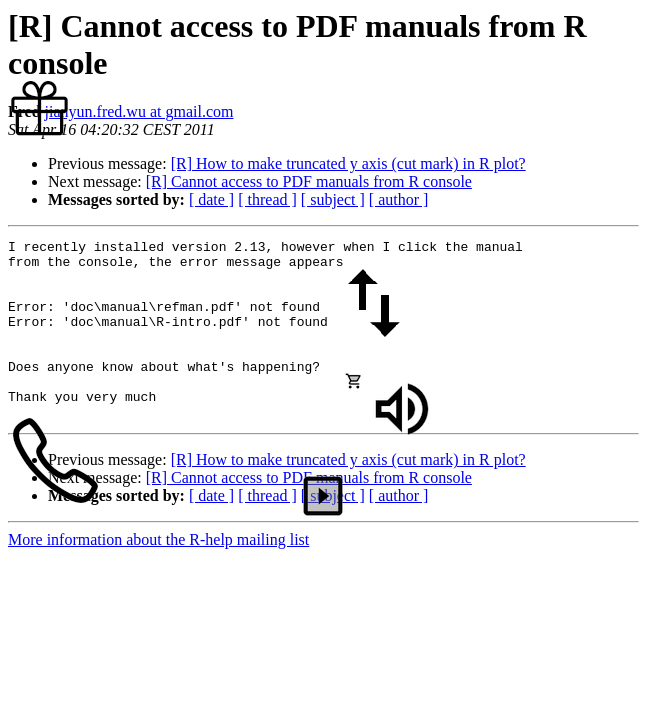 The image size is (647, 720). What do you see at coordinates (55, 460) in the screenshot?
I see `make a phone call` at bounding box center [55, 460].